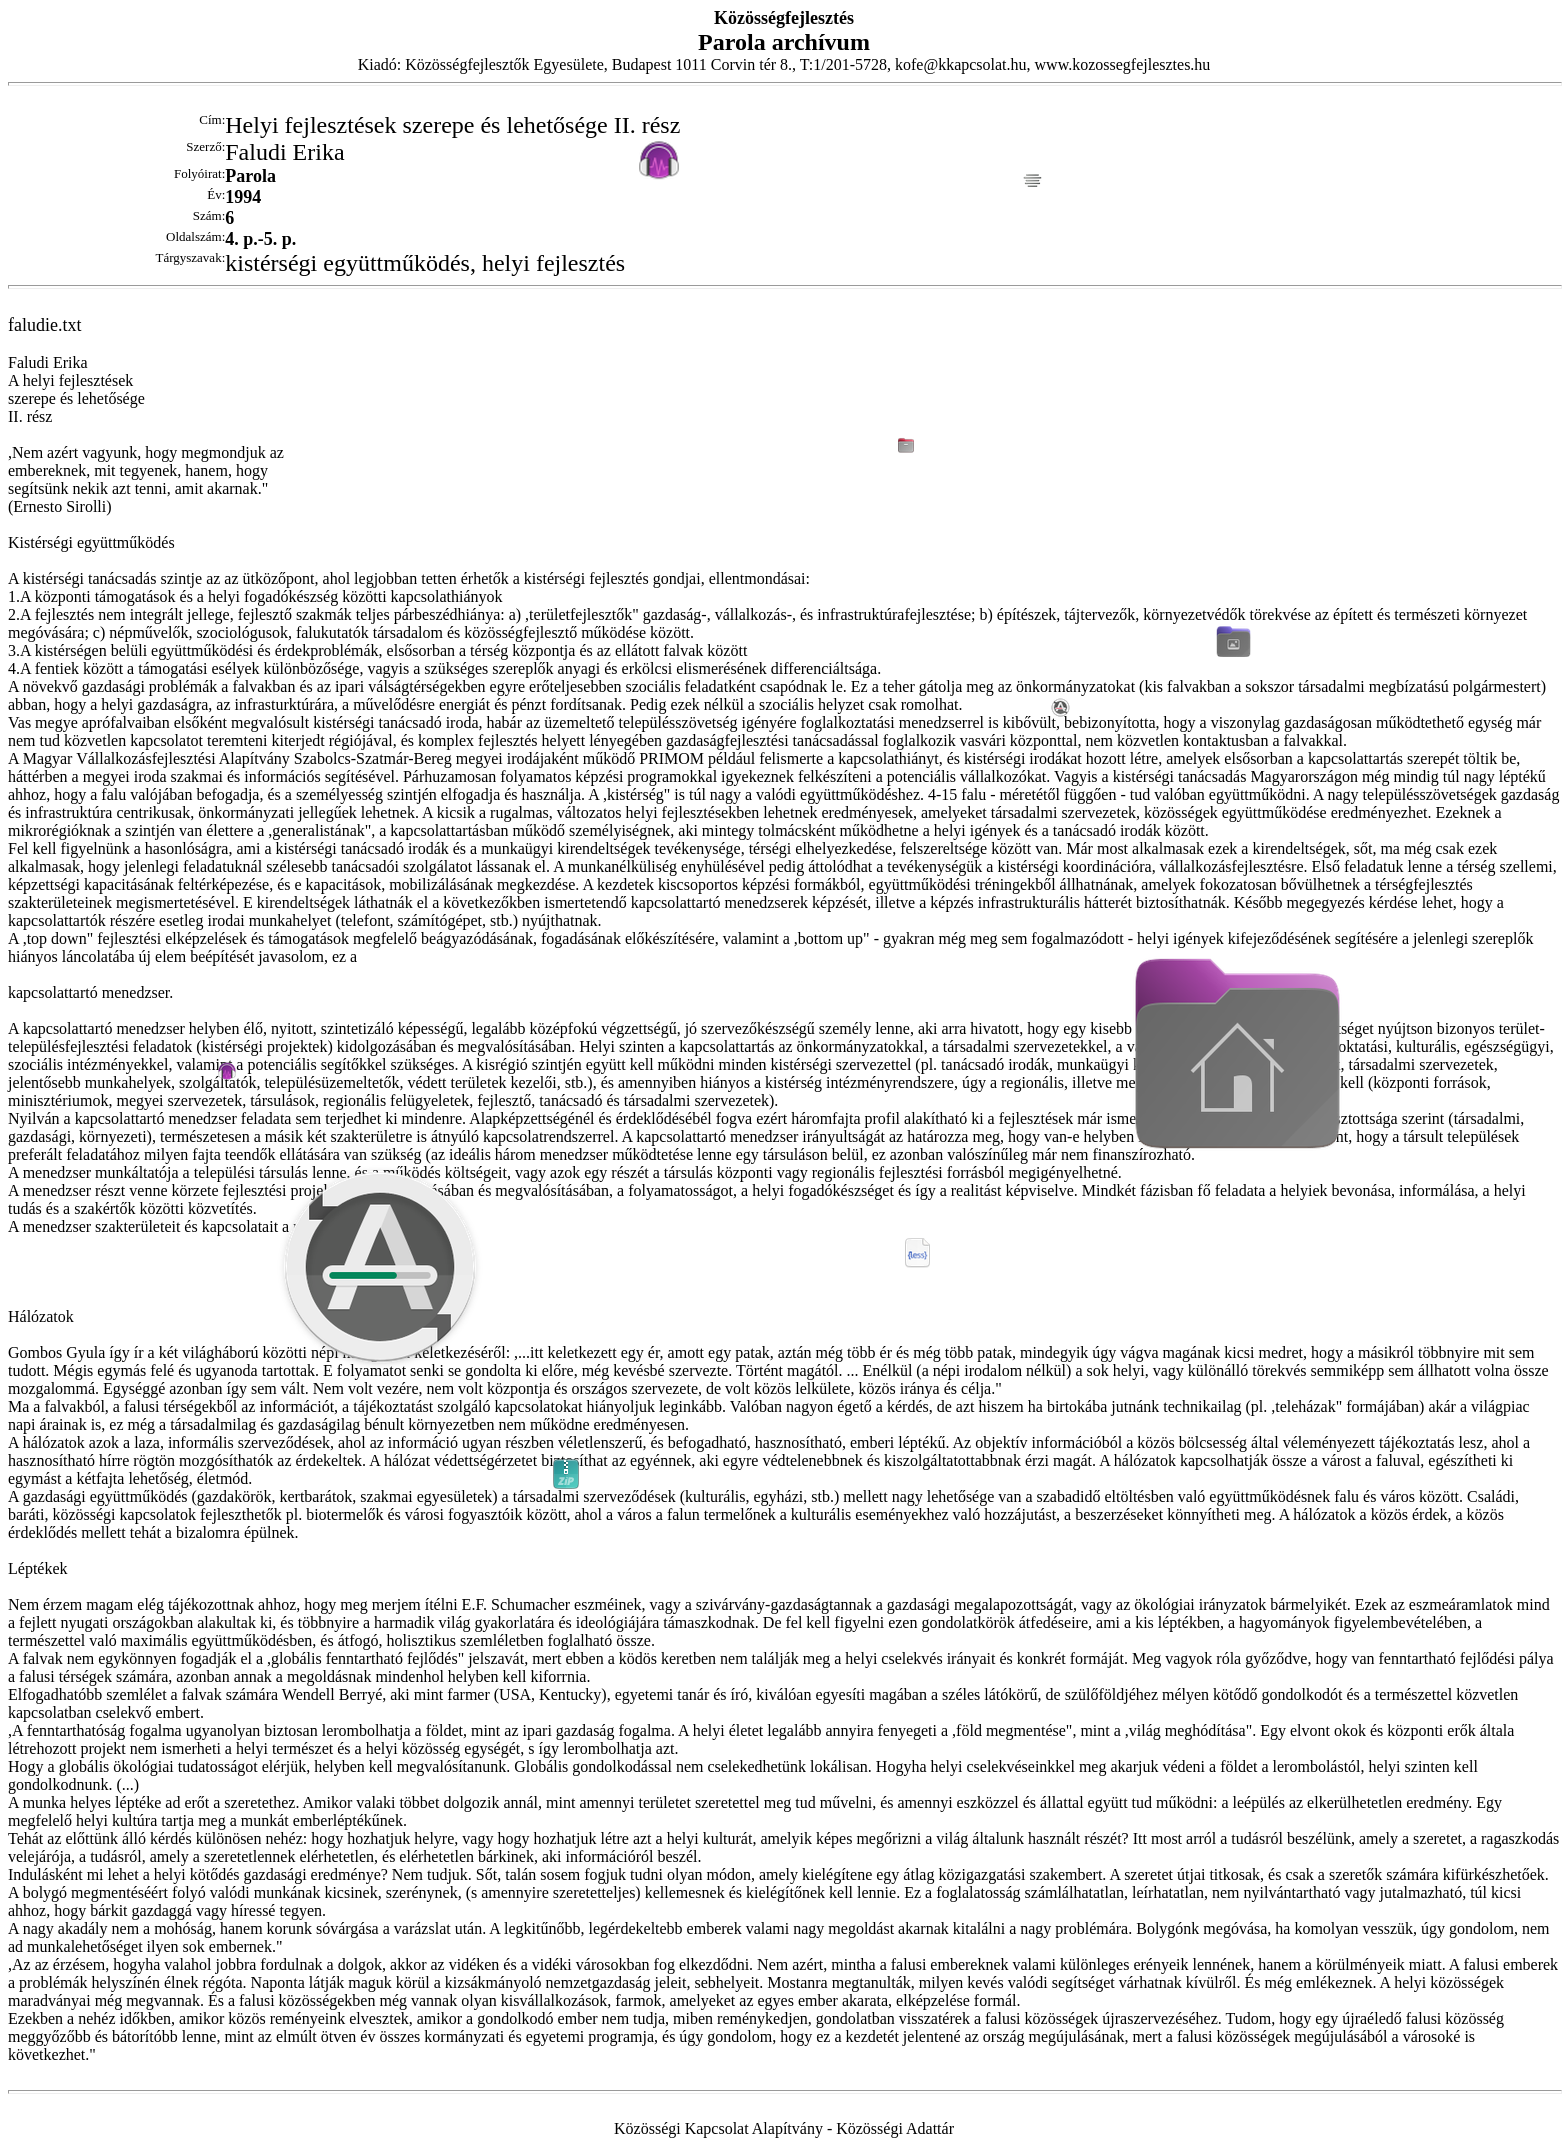 The height and width of the screenshot is (2154, 1568). Describe the element at coordinates (1060, 707) in the screenshot. I see `open the software update manager` at that location.